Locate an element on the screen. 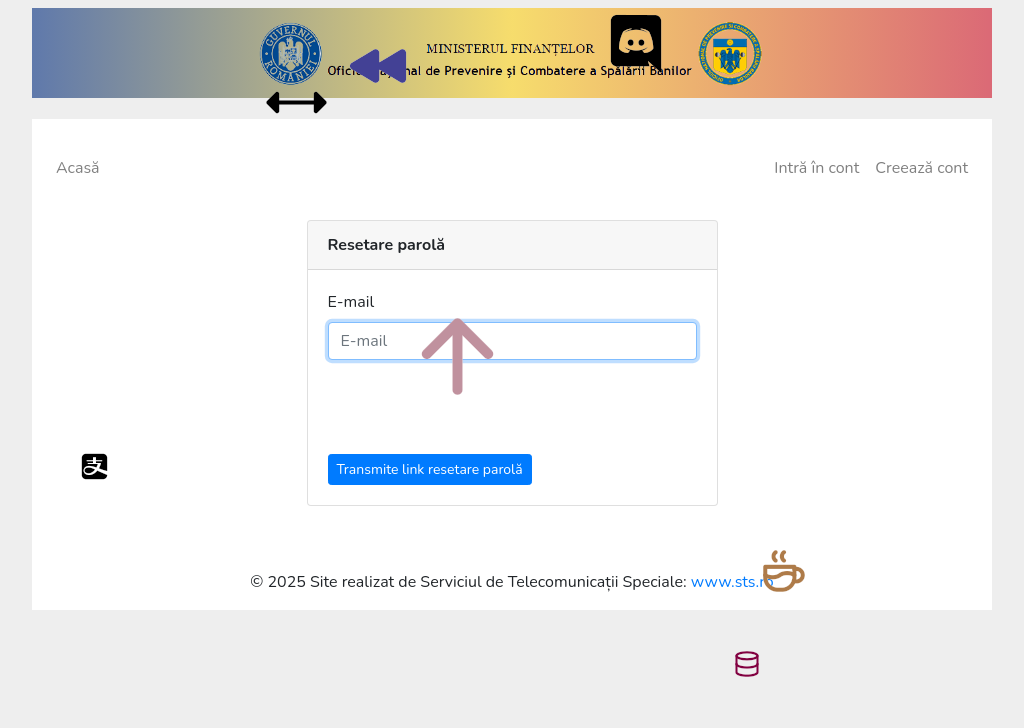 The height and width of the screenshot is (728, 1024). open Discord is located at coordinates (636, 44).